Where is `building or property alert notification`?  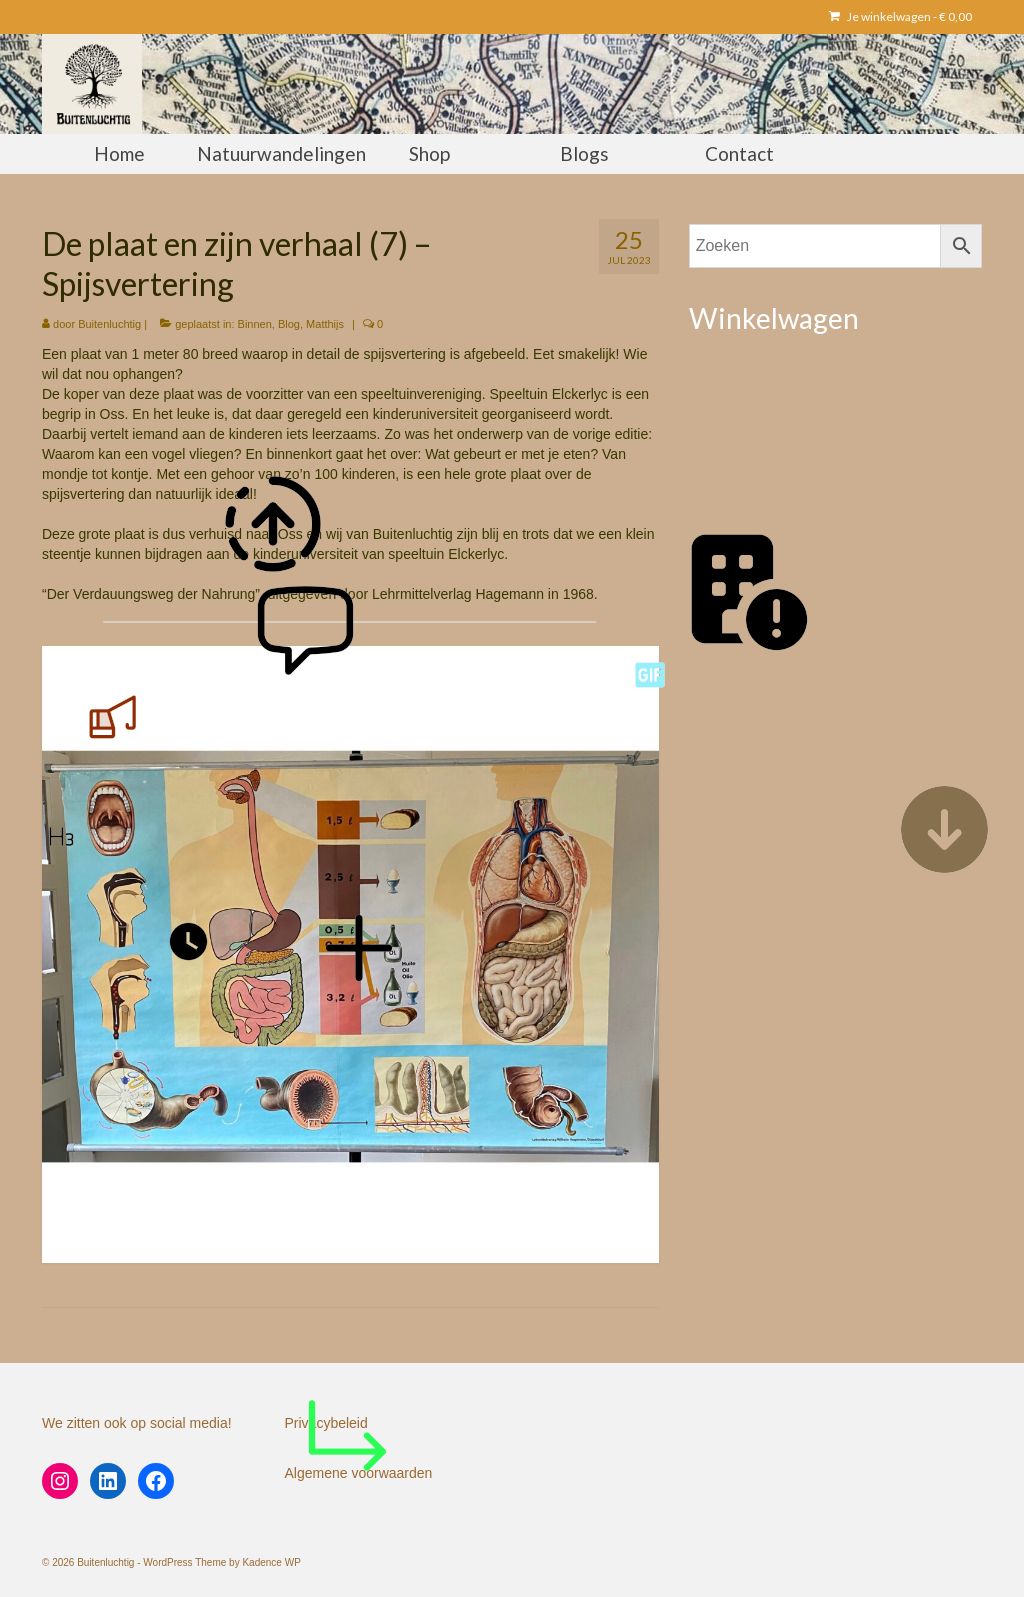
building or property alert notification is located at coordinates (746, 589).